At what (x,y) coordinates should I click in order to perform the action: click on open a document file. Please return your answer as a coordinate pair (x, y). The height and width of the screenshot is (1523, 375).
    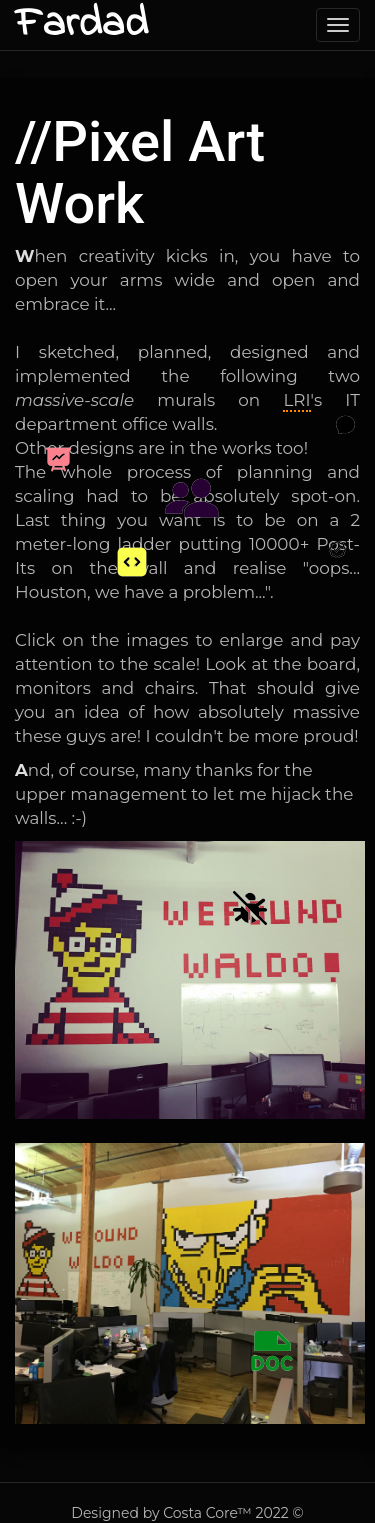
    Looking at the image, I should click on (272, 1352).